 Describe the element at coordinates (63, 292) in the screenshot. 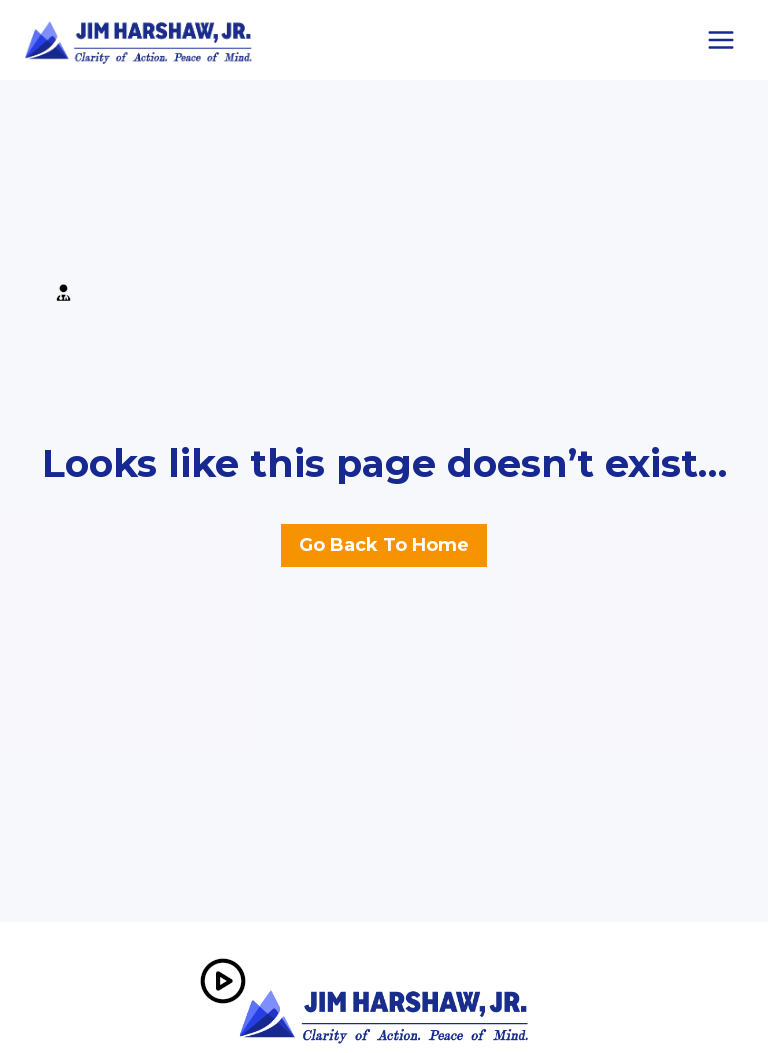

I see `view doctor or medical professional profile` at that location.